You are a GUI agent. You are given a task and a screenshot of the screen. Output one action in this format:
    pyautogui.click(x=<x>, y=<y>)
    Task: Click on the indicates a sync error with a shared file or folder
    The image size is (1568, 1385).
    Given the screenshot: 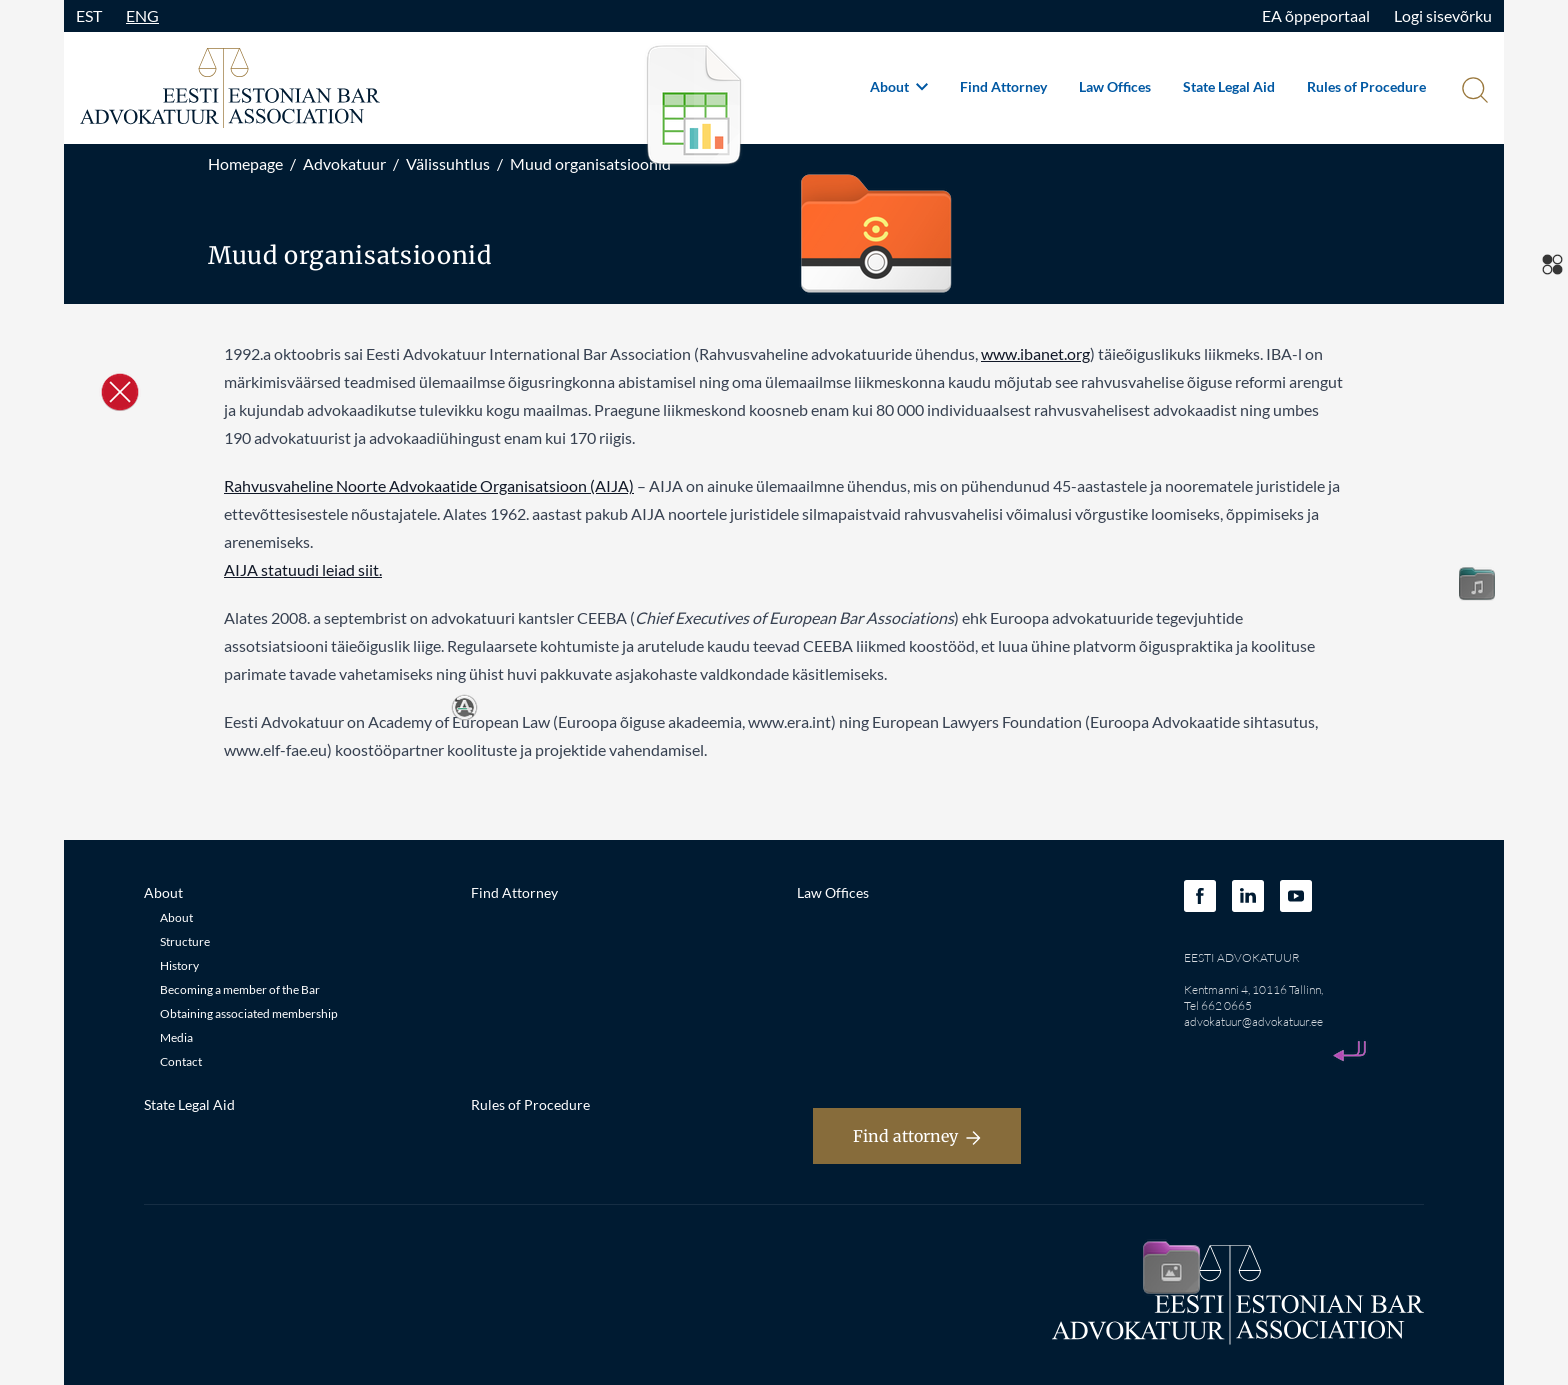 What is the action you would take?
    pyautogui.click(x=120, y=392)
    